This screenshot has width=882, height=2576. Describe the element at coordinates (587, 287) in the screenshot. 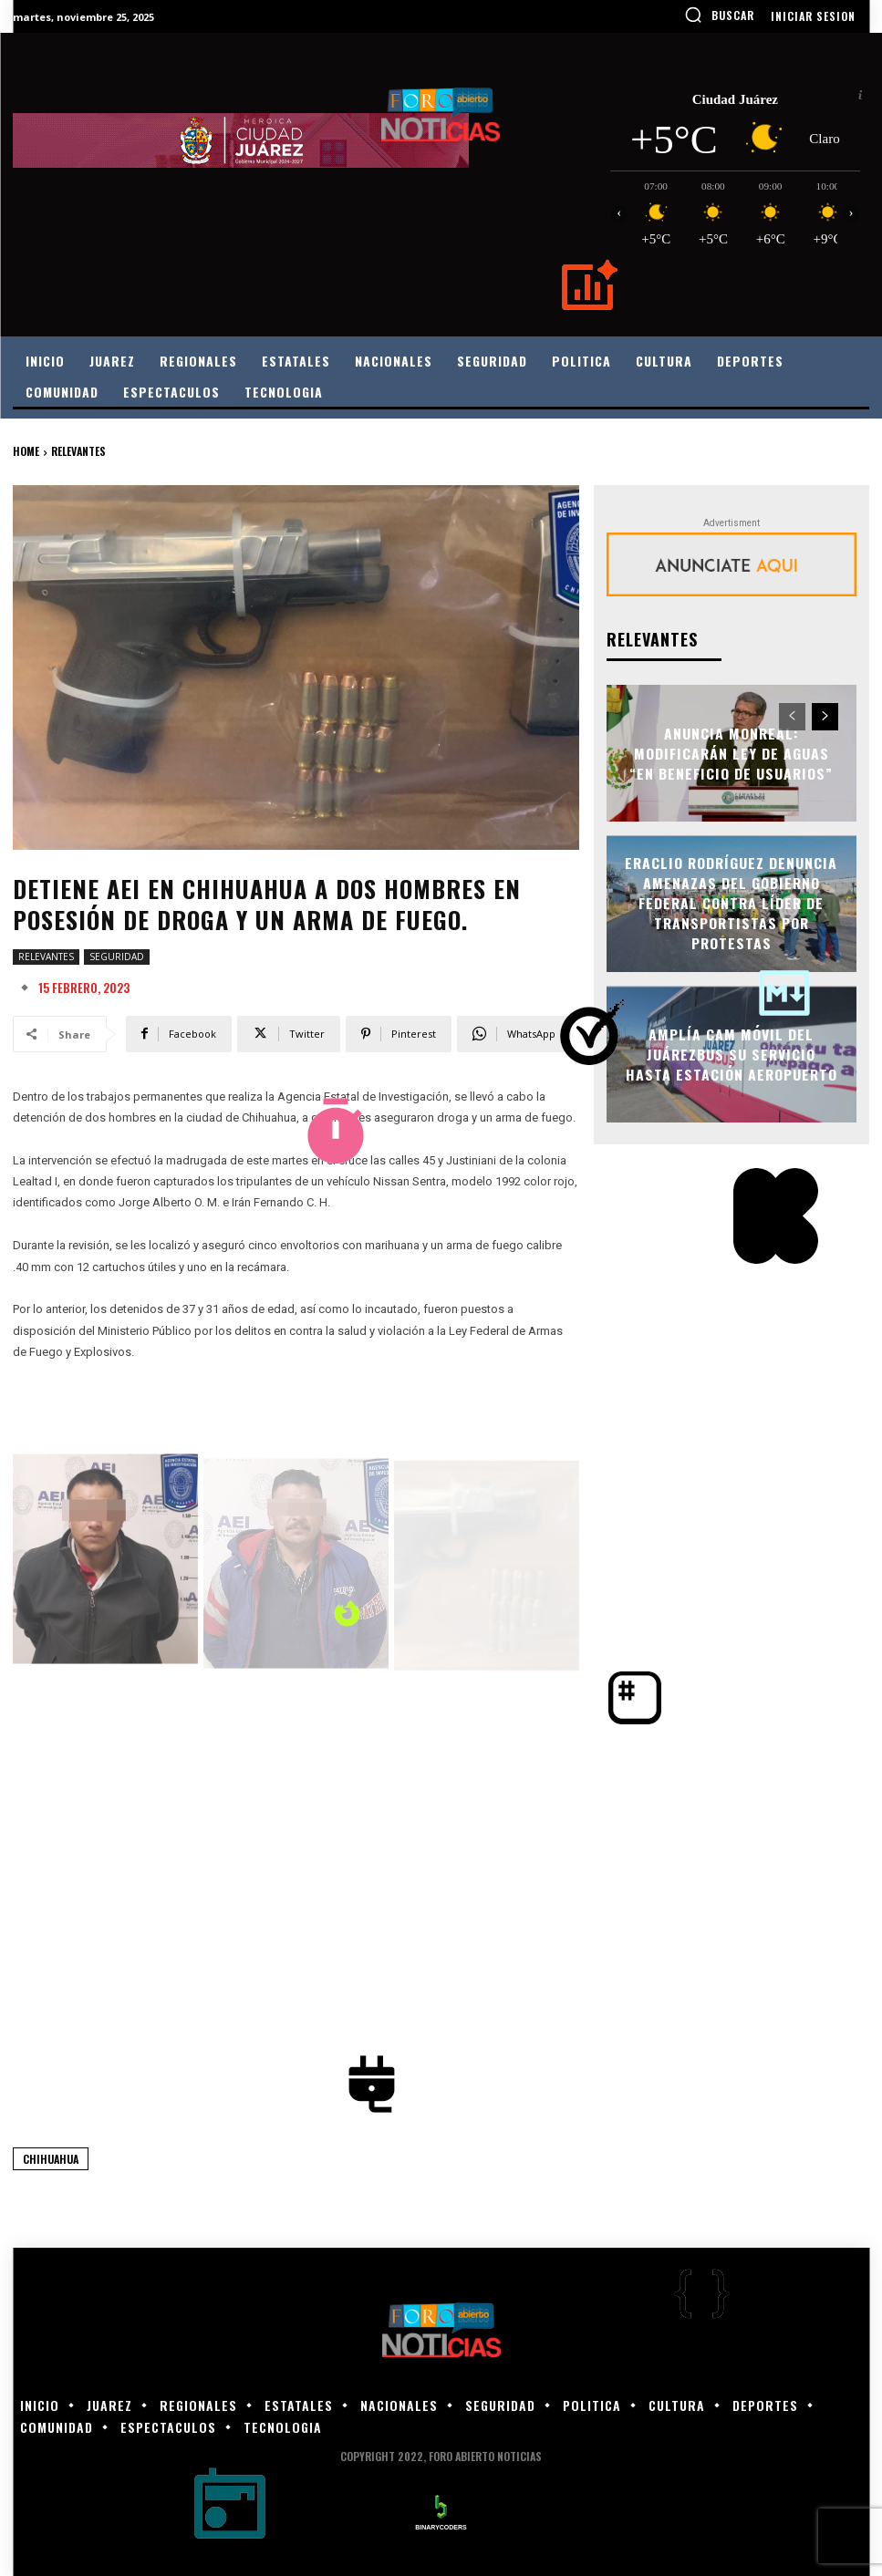

I see `view AI-generated analytics or insights` at that location.